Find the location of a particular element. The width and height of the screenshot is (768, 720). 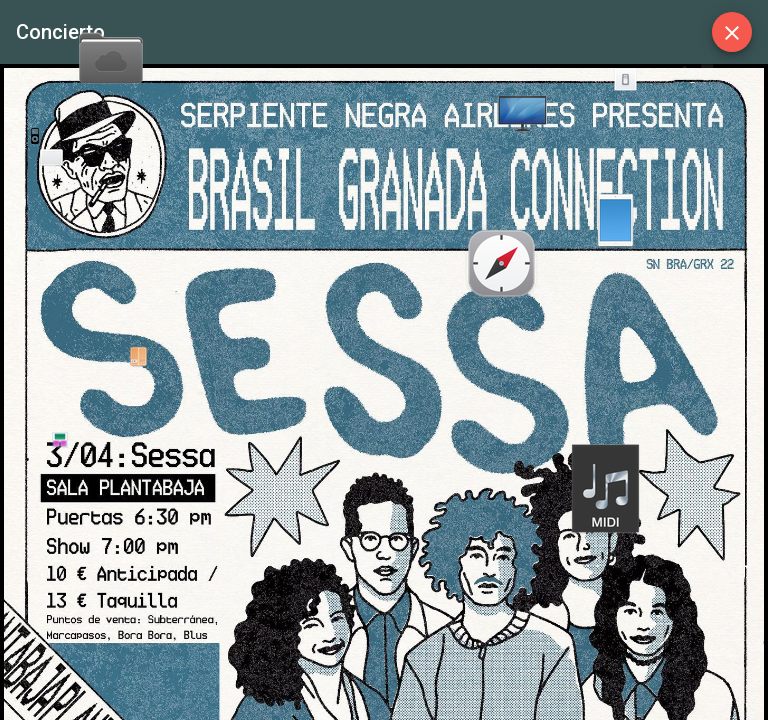

indicates a connected iPad Mini device is located at coordinates (615, 215).